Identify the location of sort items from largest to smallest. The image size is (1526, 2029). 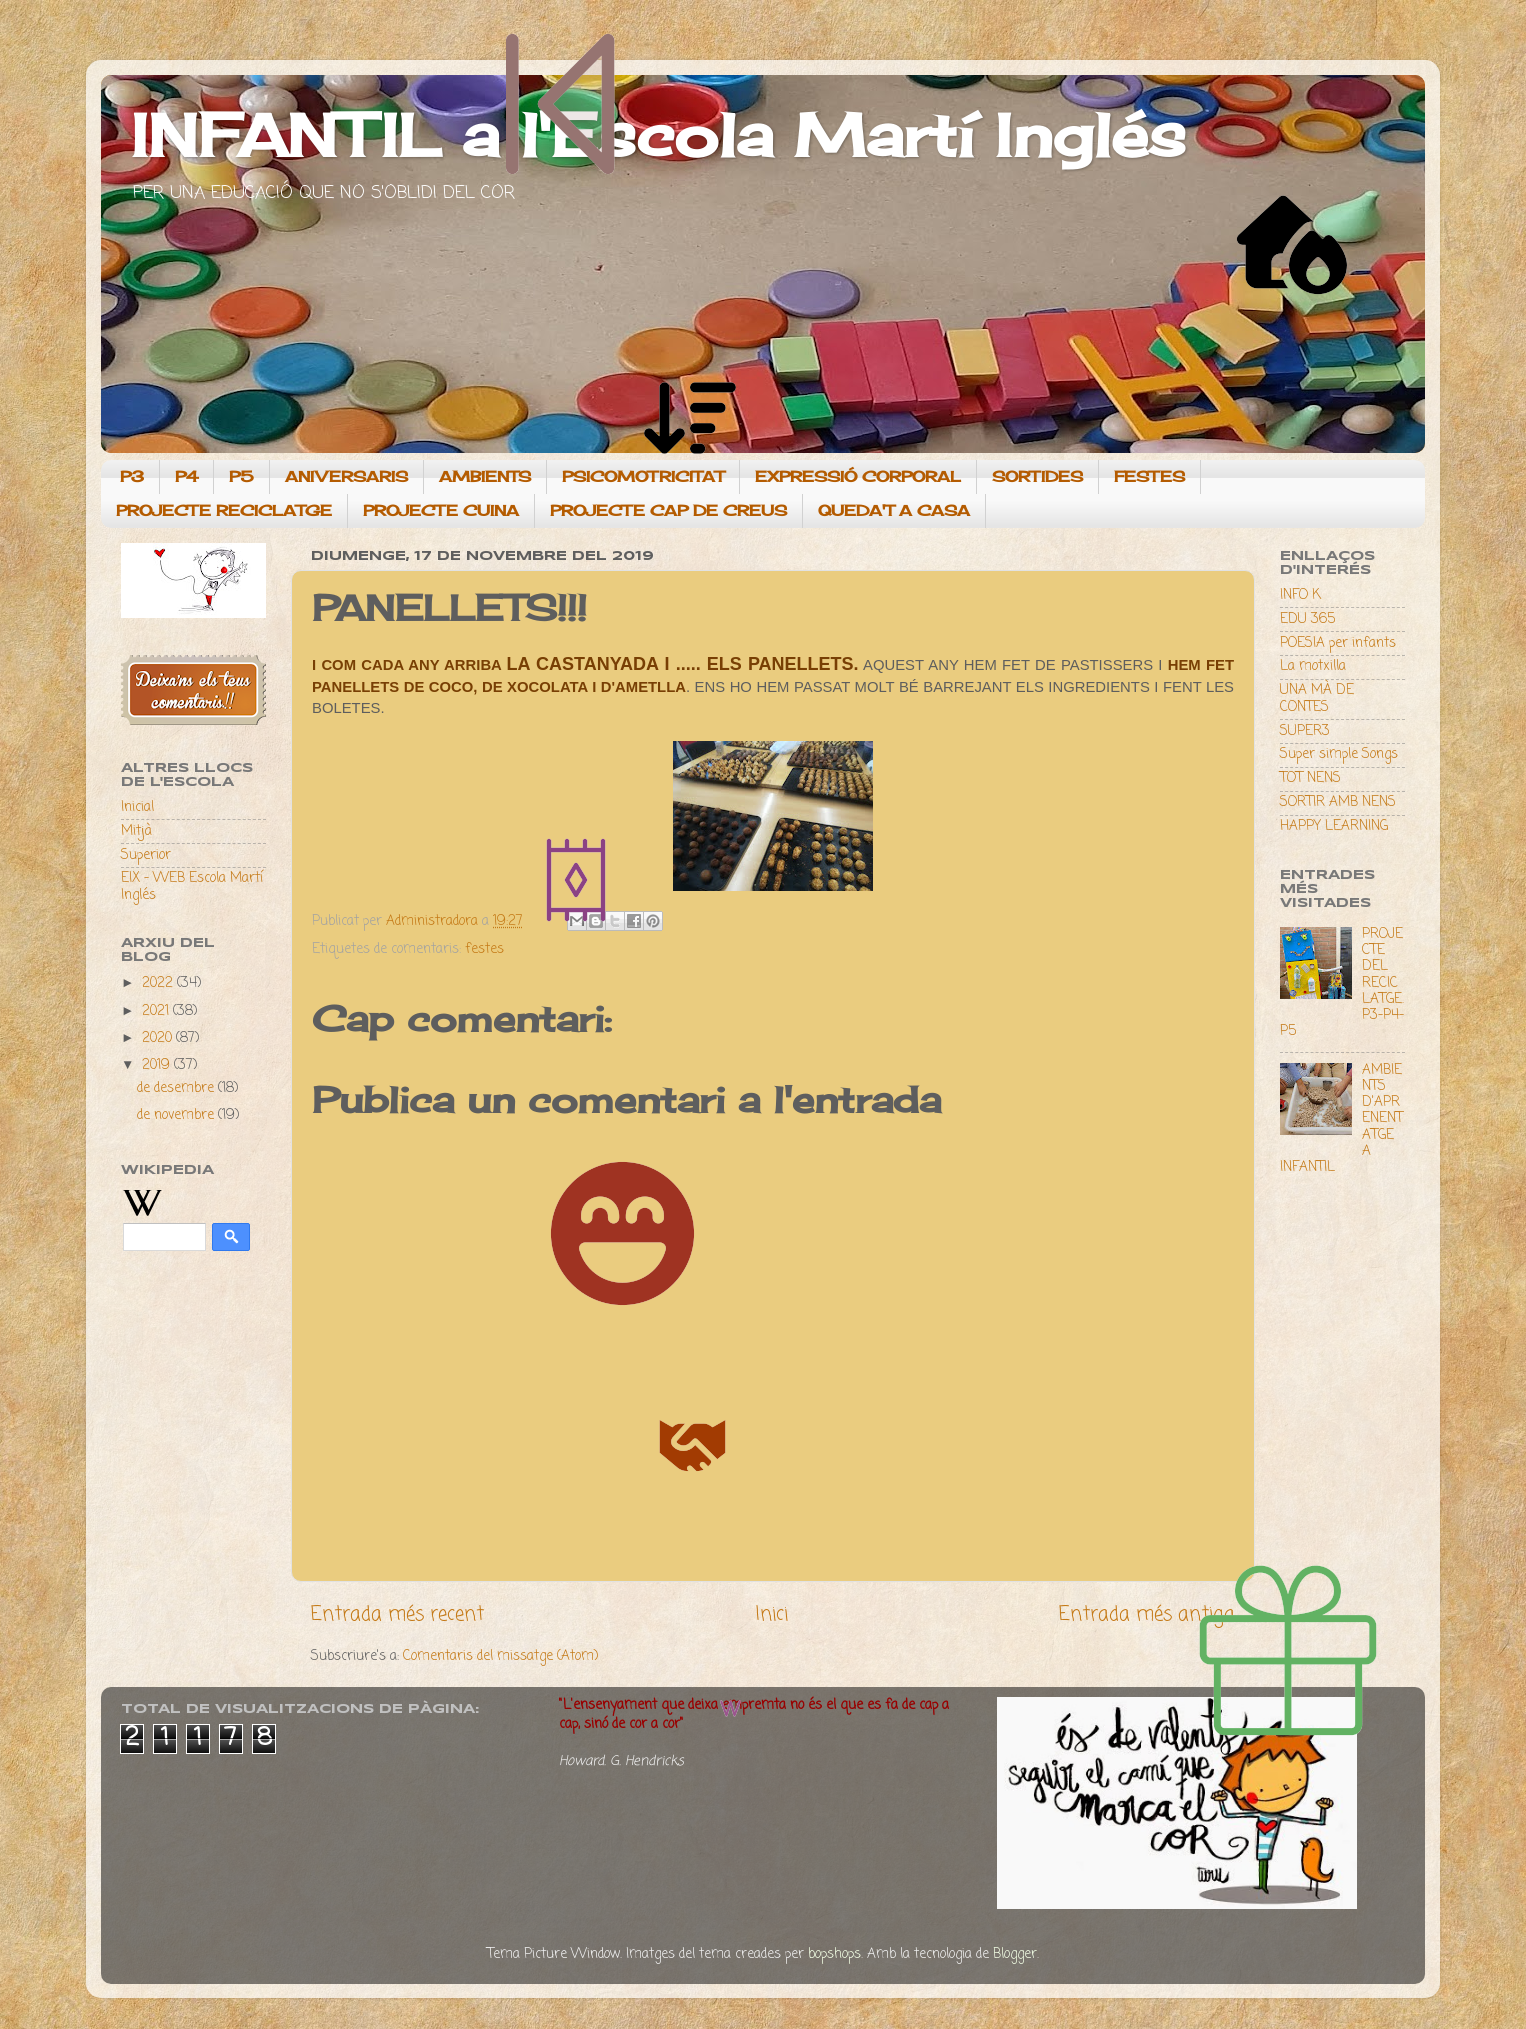
(690, 418).